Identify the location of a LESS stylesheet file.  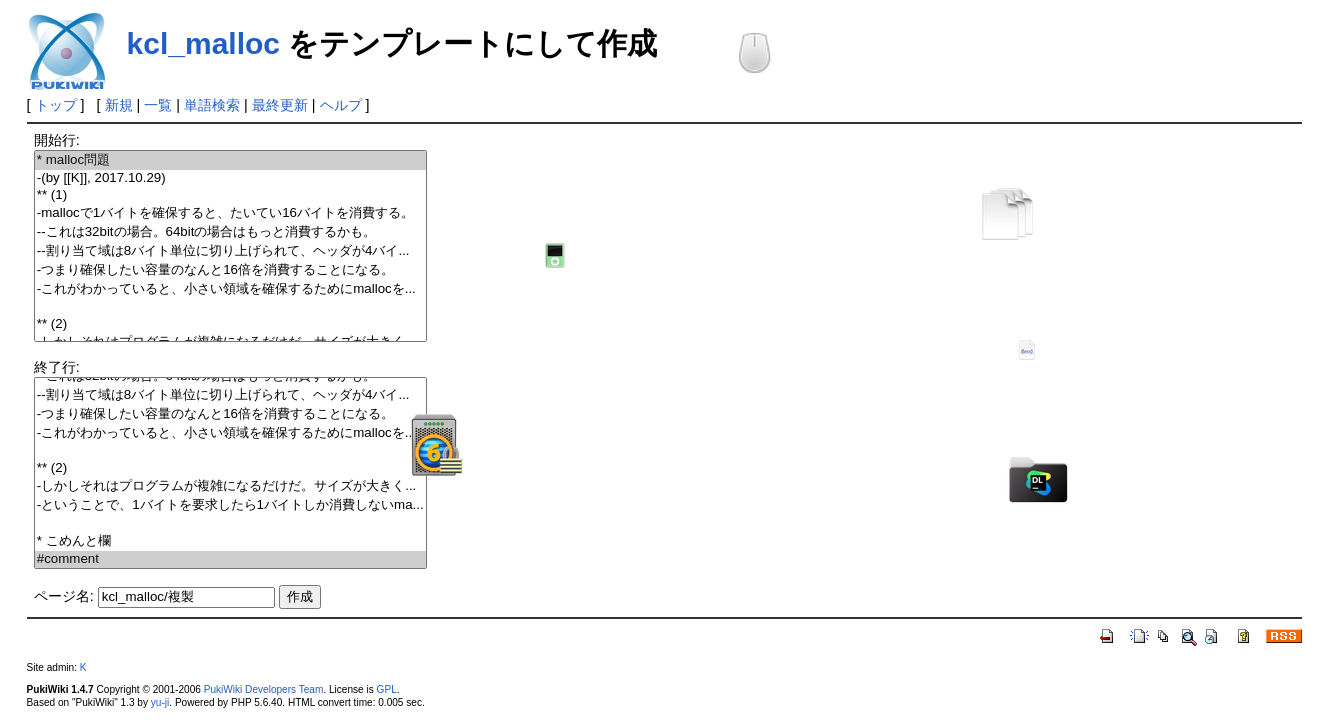
(1027, 350).